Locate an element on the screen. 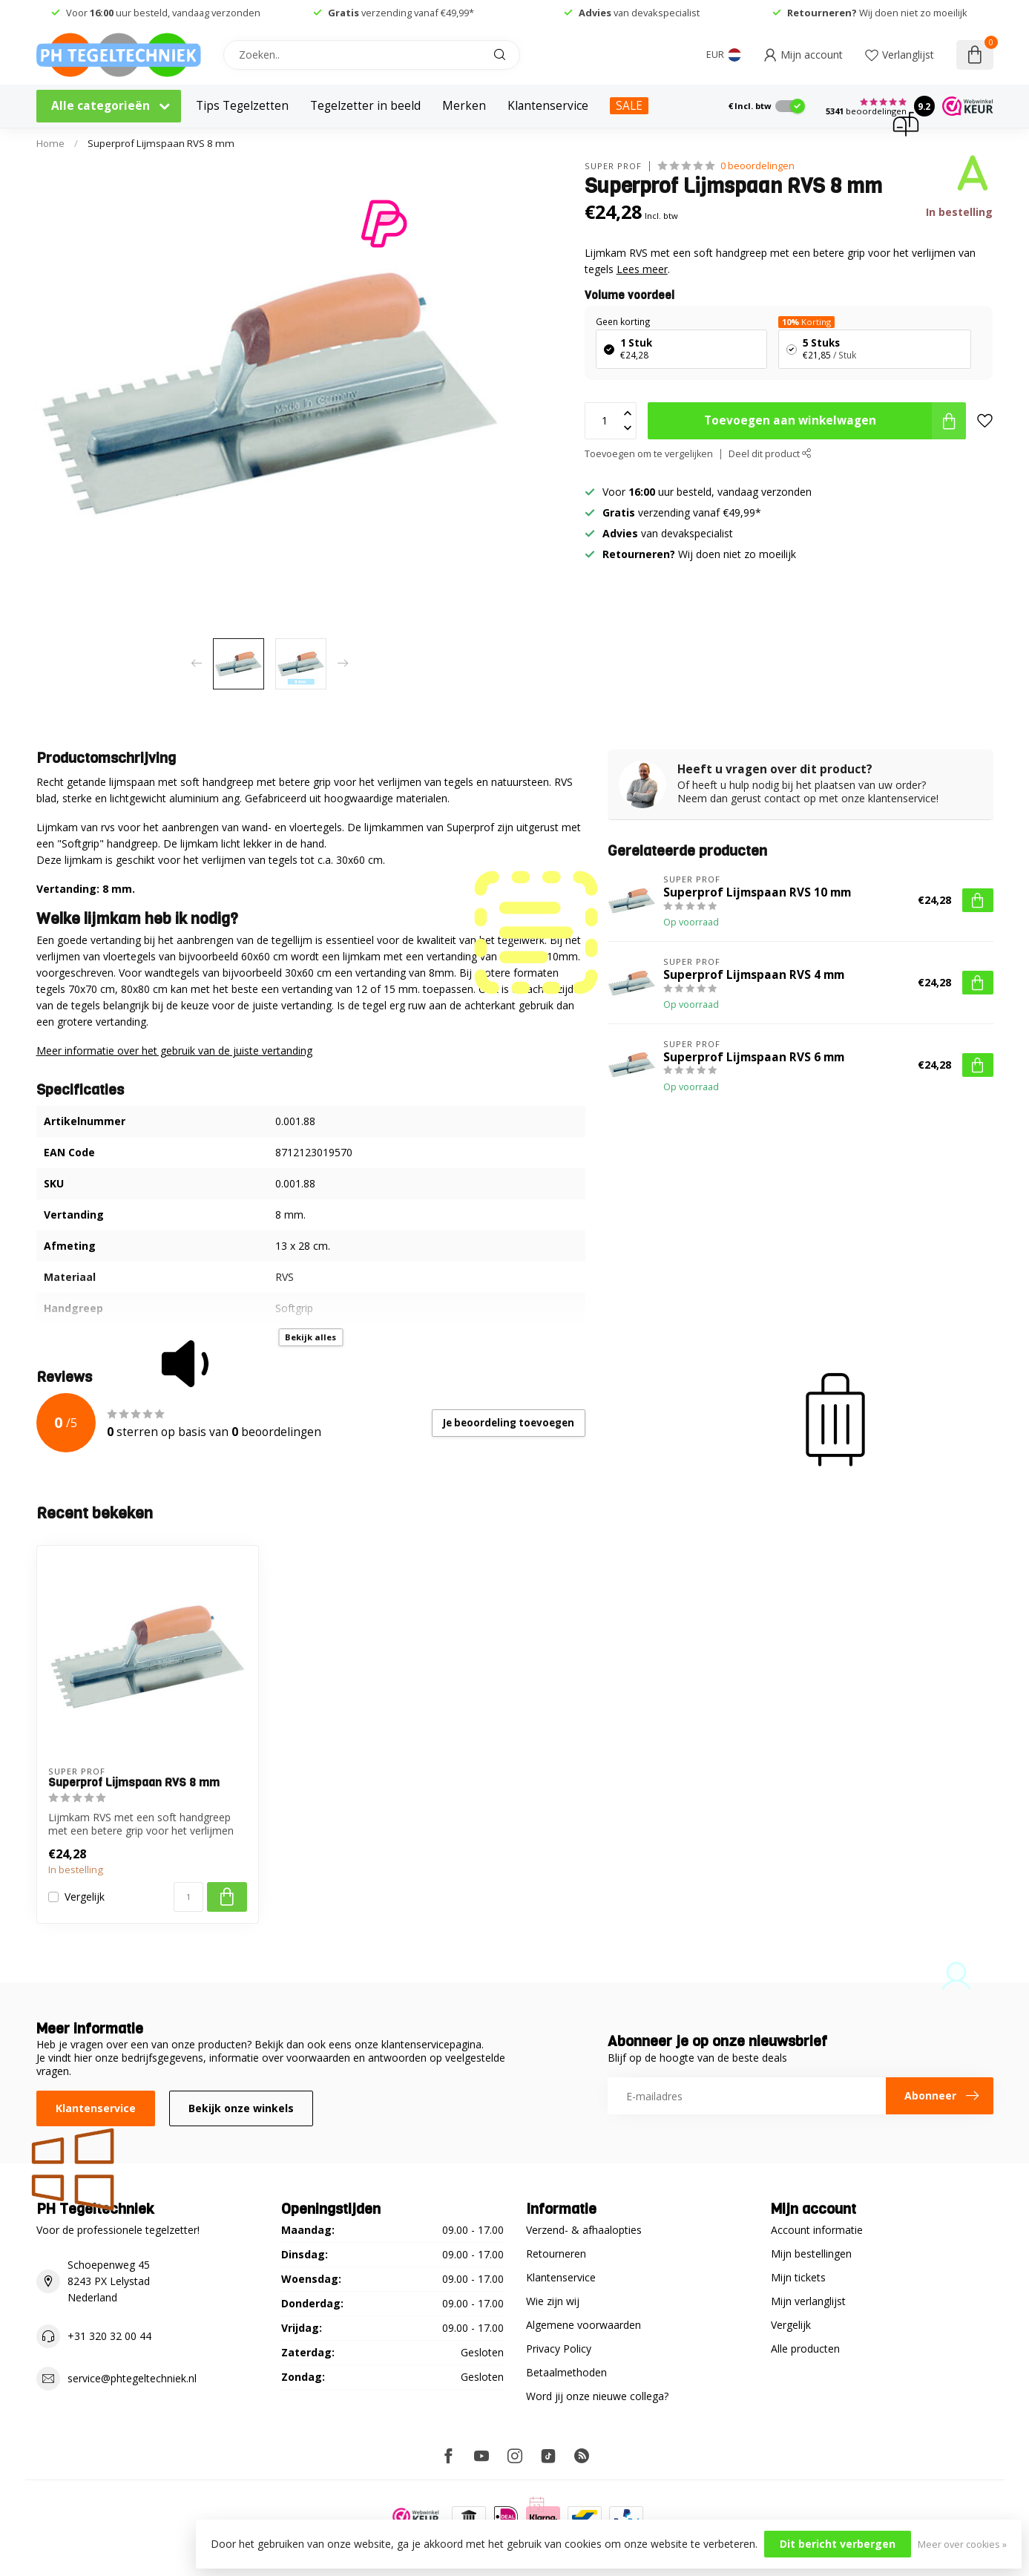  access travel or trip planning features is located at coordinates (835, 1421).